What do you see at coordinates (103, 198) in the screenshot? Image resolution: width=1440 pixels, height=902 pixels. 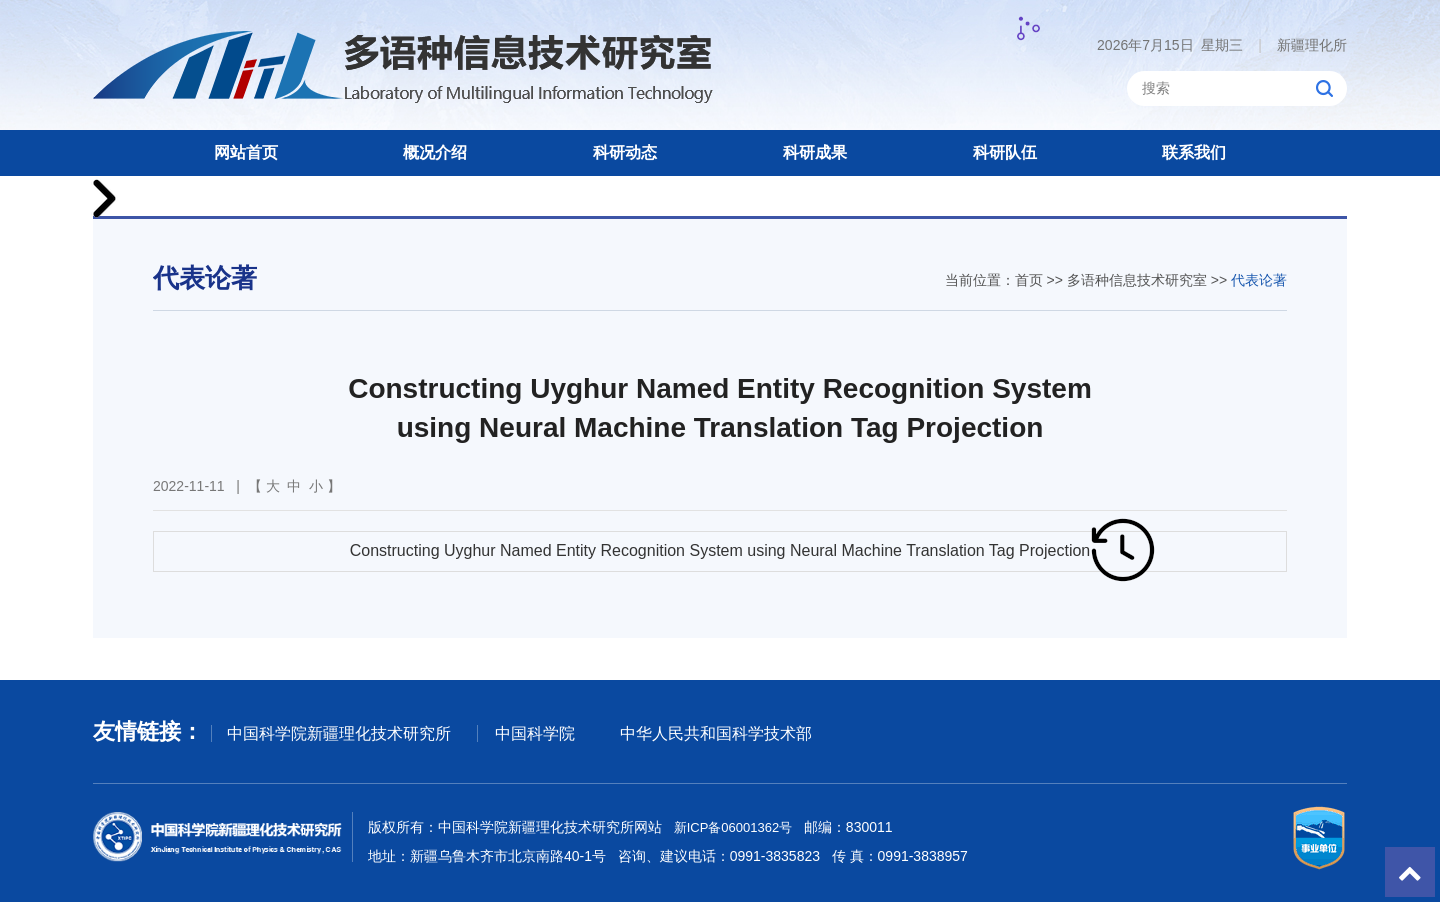 I see `navigate to the next item or screen` at bounding box center [103, 198].